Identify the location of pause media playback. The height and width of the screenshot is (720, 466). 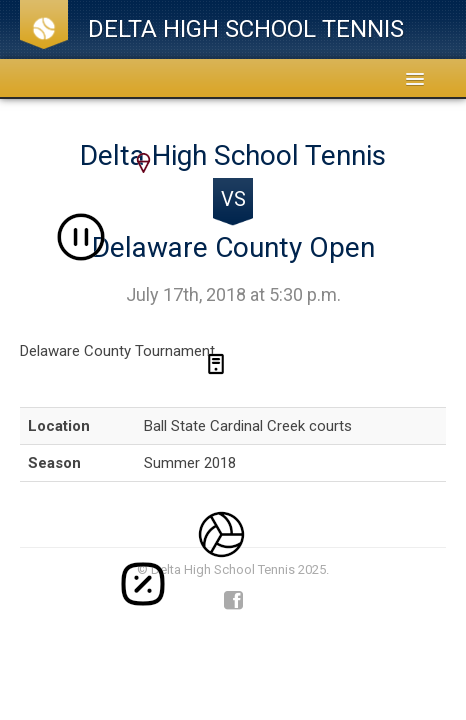
(81, 237).